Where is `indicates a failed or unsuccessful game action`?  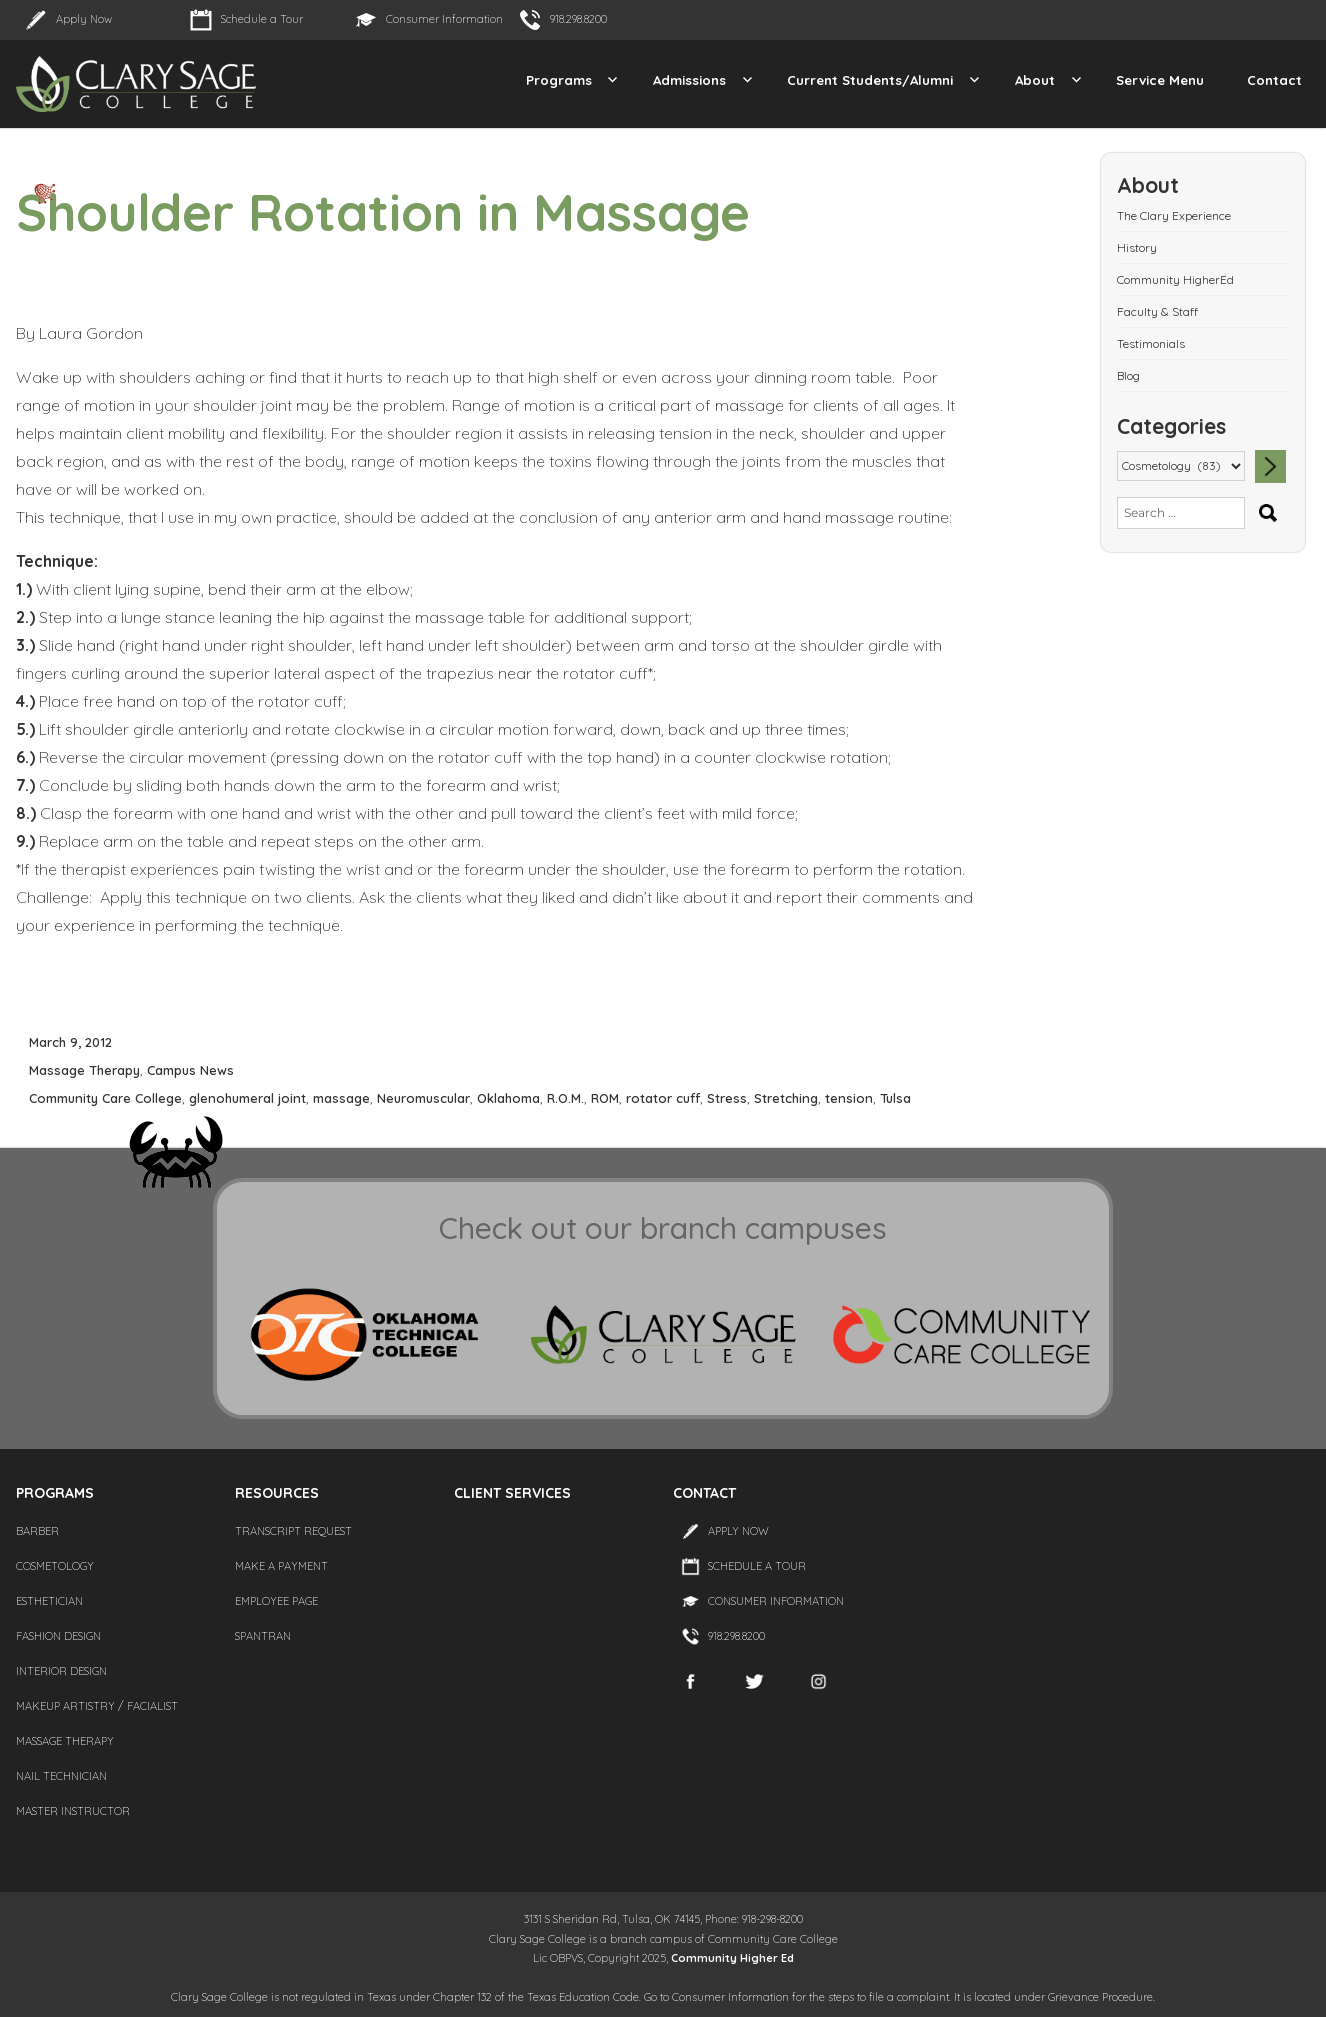
indicates a failed or unsuccessful game action is located at coordinates (176, 1154).